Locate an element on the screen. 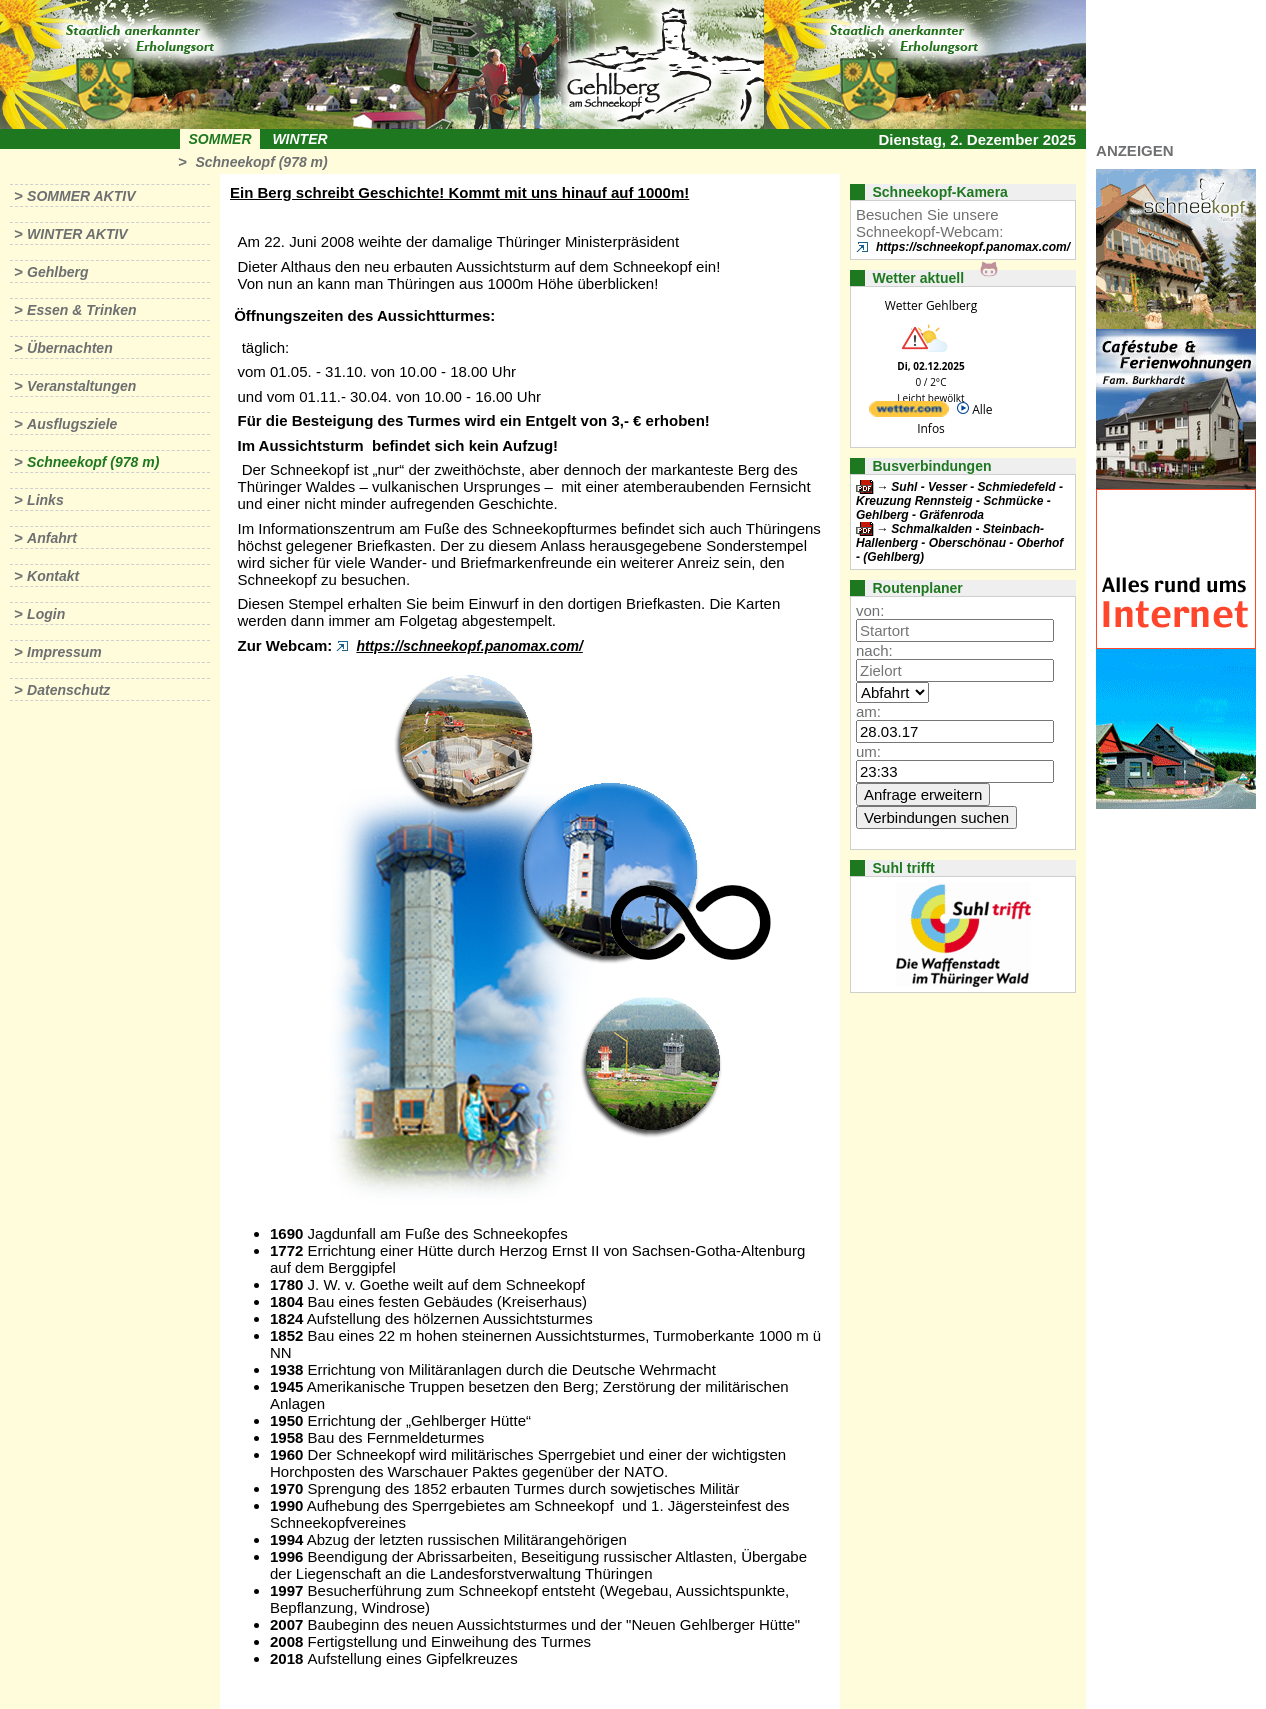 The image size is (1266, 1709). view GitHub profile or repository is located at coordinates (989, 269).